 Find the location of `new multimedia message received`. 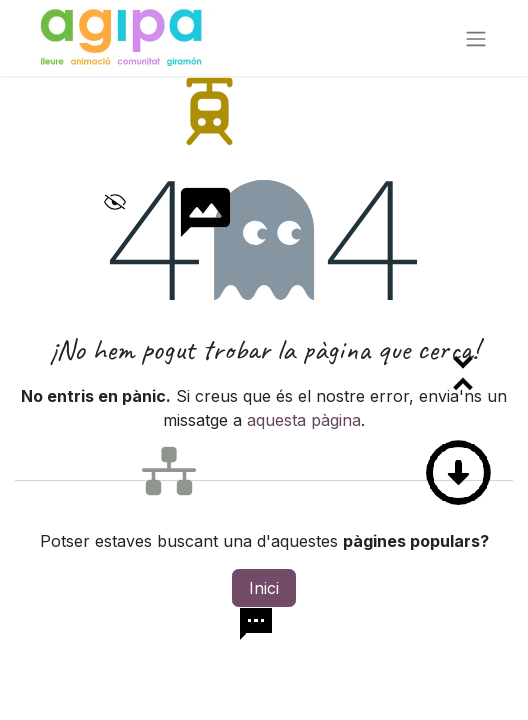

new multimedia message received is located at coordinates (205, 212).